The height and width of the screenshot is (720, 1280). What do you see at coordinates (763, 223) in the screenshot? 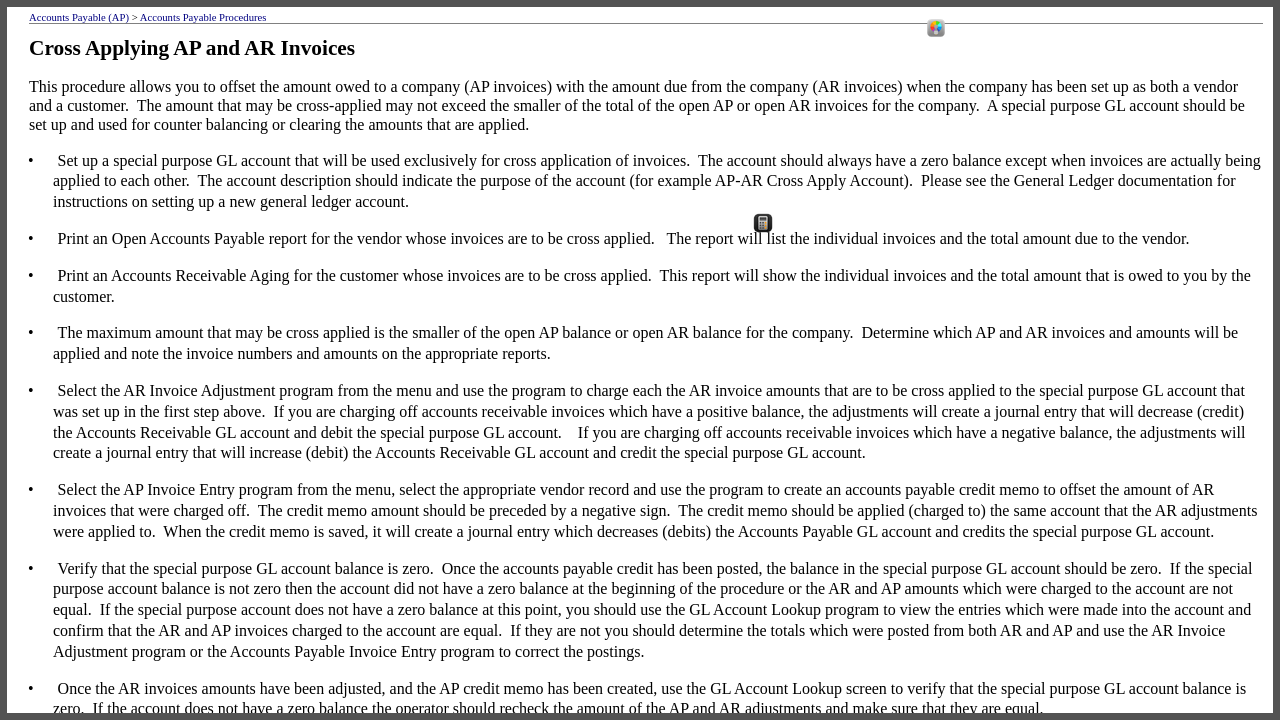
I see `open the calculator app` at bounding box center [763, 223].